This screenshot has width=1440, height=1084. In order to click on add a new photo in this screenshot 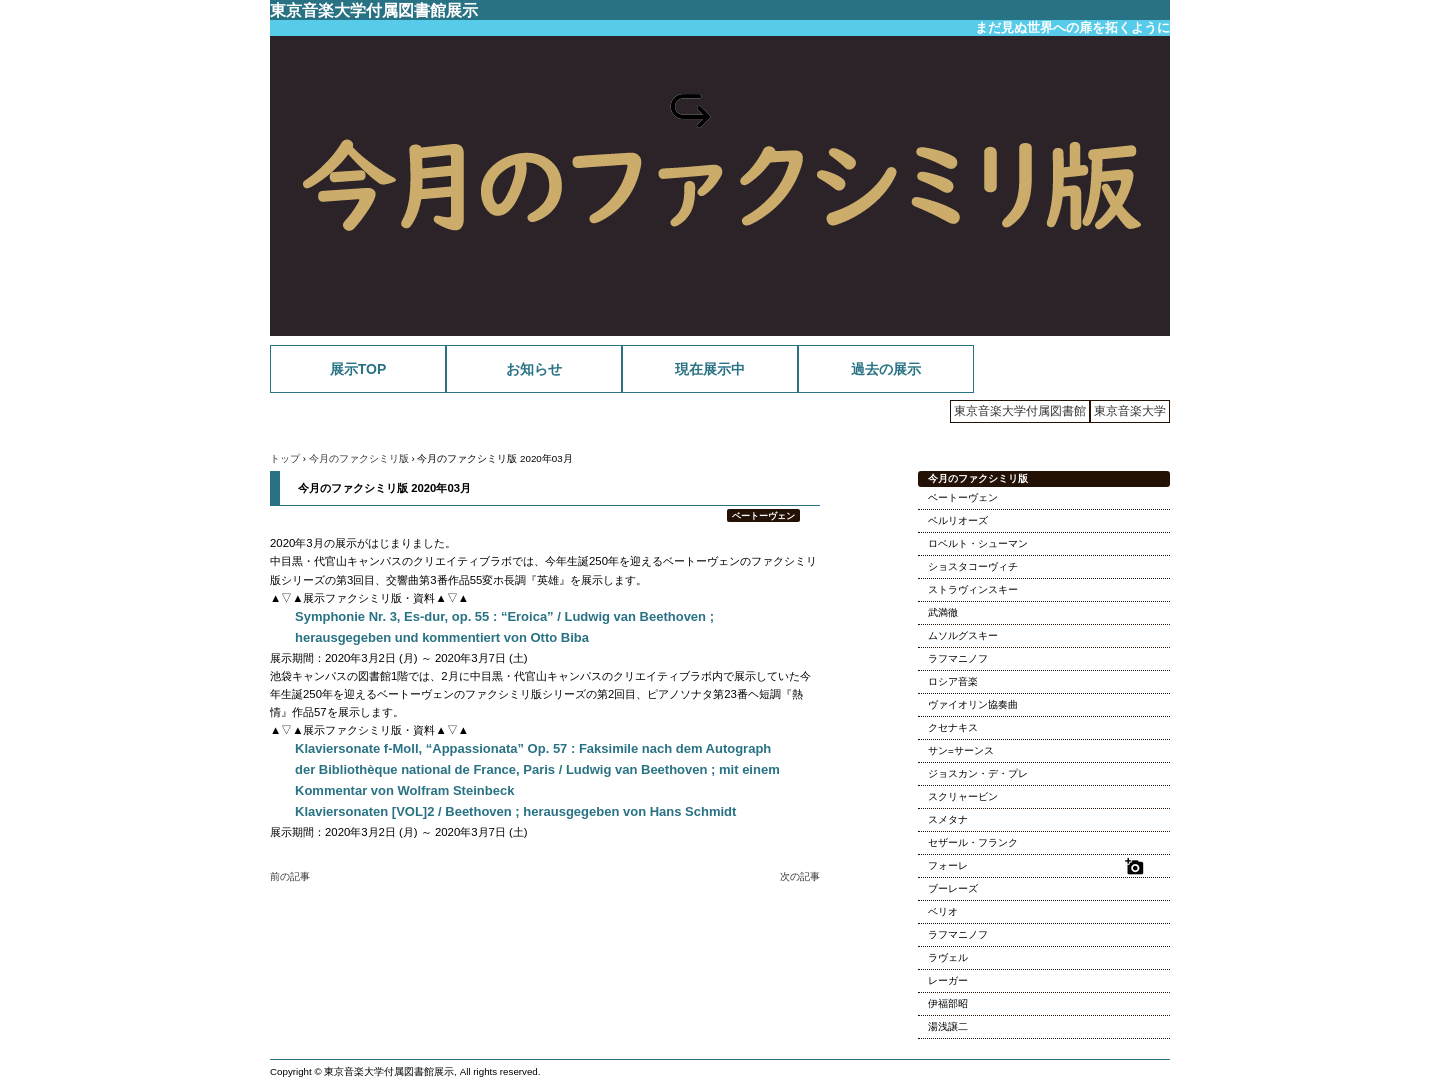, I will do `click(1134, 866)`.